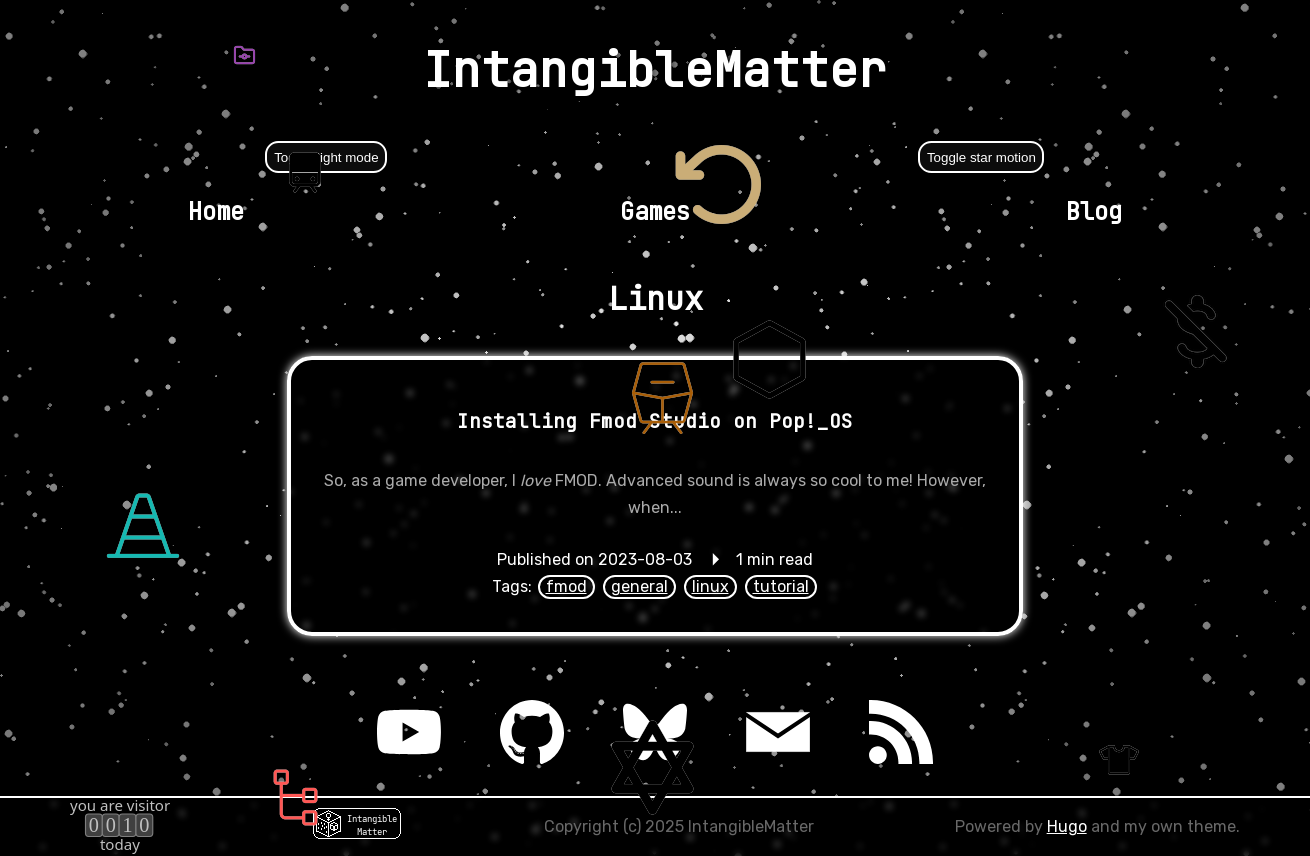  Describe the element at coordinates (721, 184) in the screenshot. I see `undo the last action` at that location.